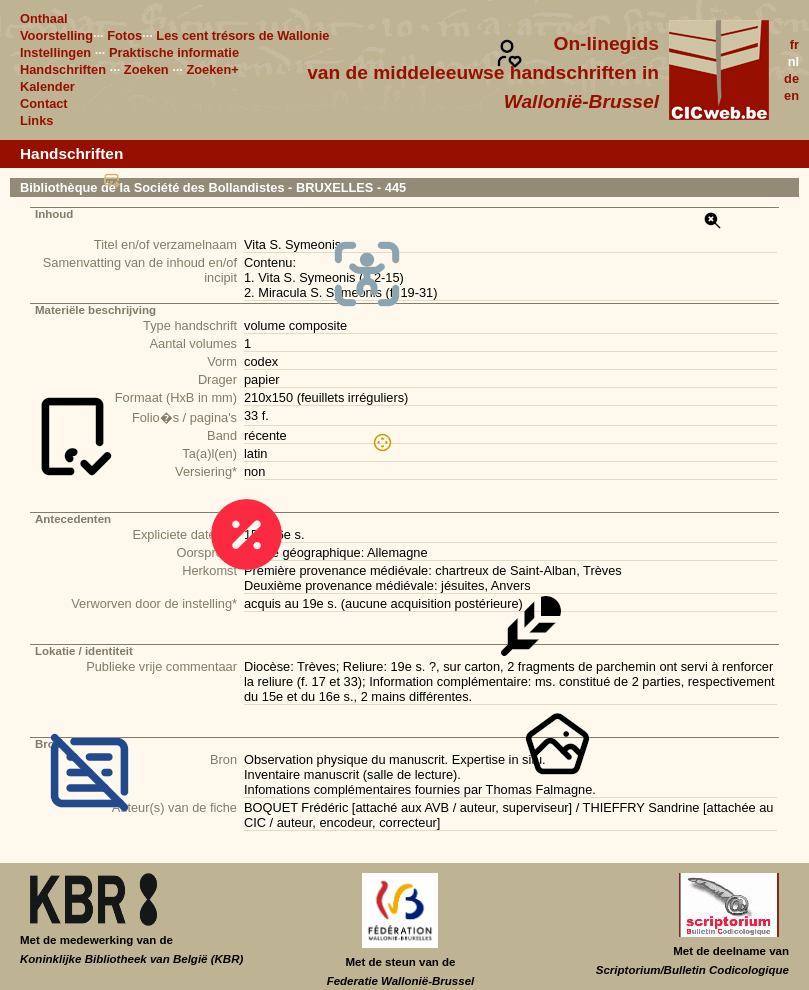 The height and width of the screenshot is (990, 809). I want to click on view discount or percentage-based promotion, so click(246, 534).